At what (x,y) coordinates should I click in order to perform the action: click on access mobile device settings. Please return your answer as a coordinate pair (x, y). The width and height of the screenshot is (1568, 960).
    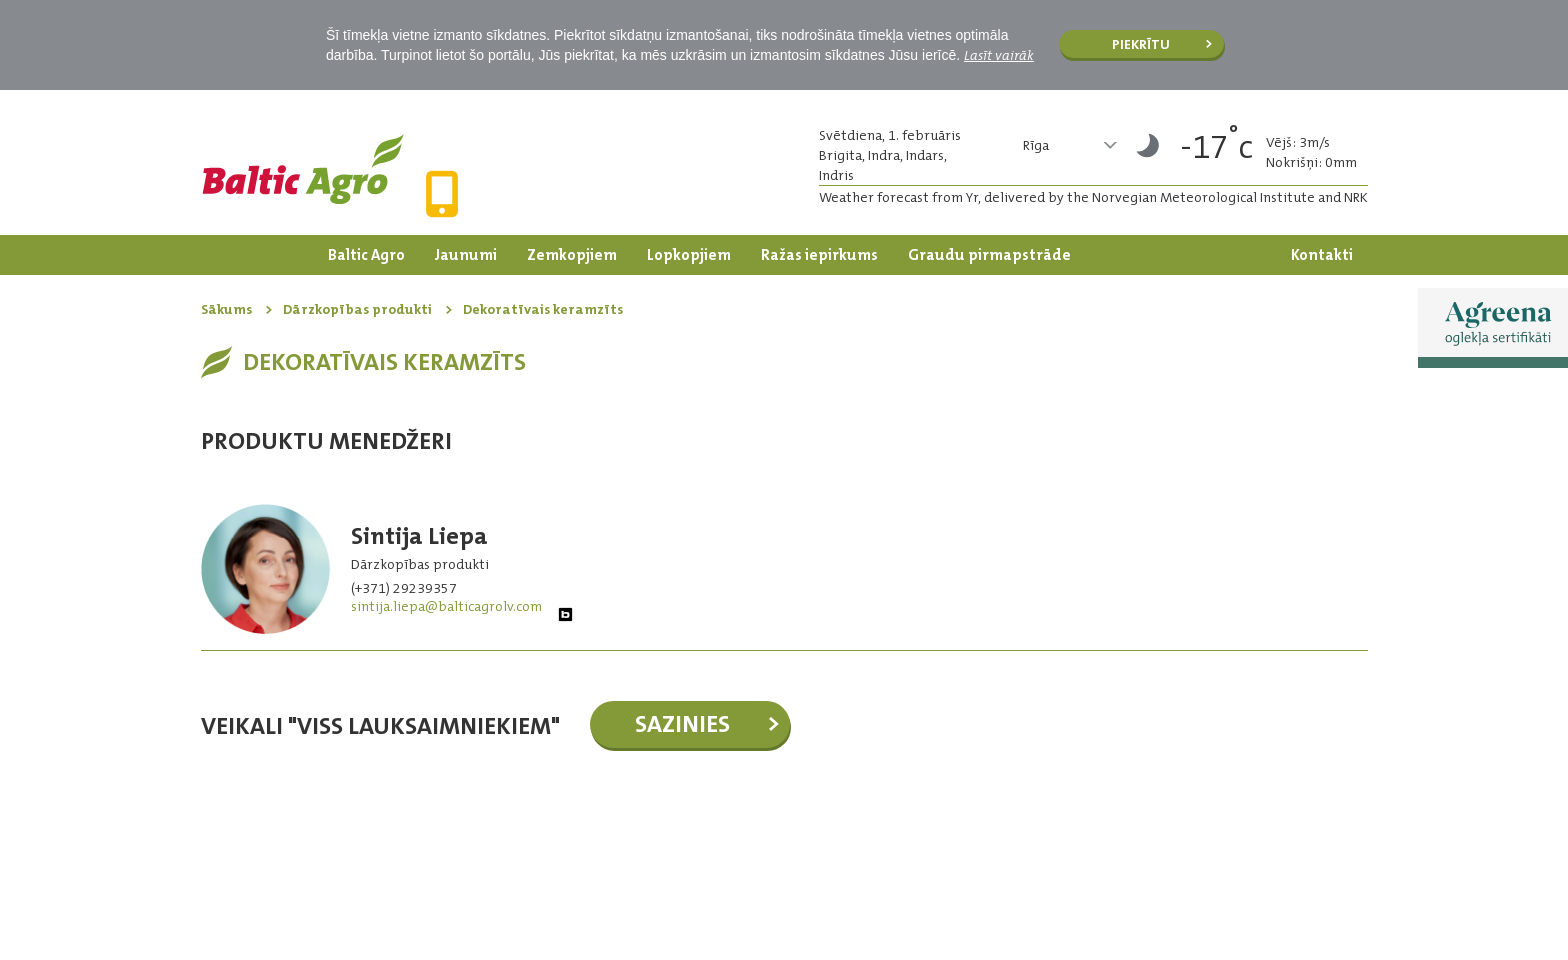
    Looking at the image, I should click on (442, 194).